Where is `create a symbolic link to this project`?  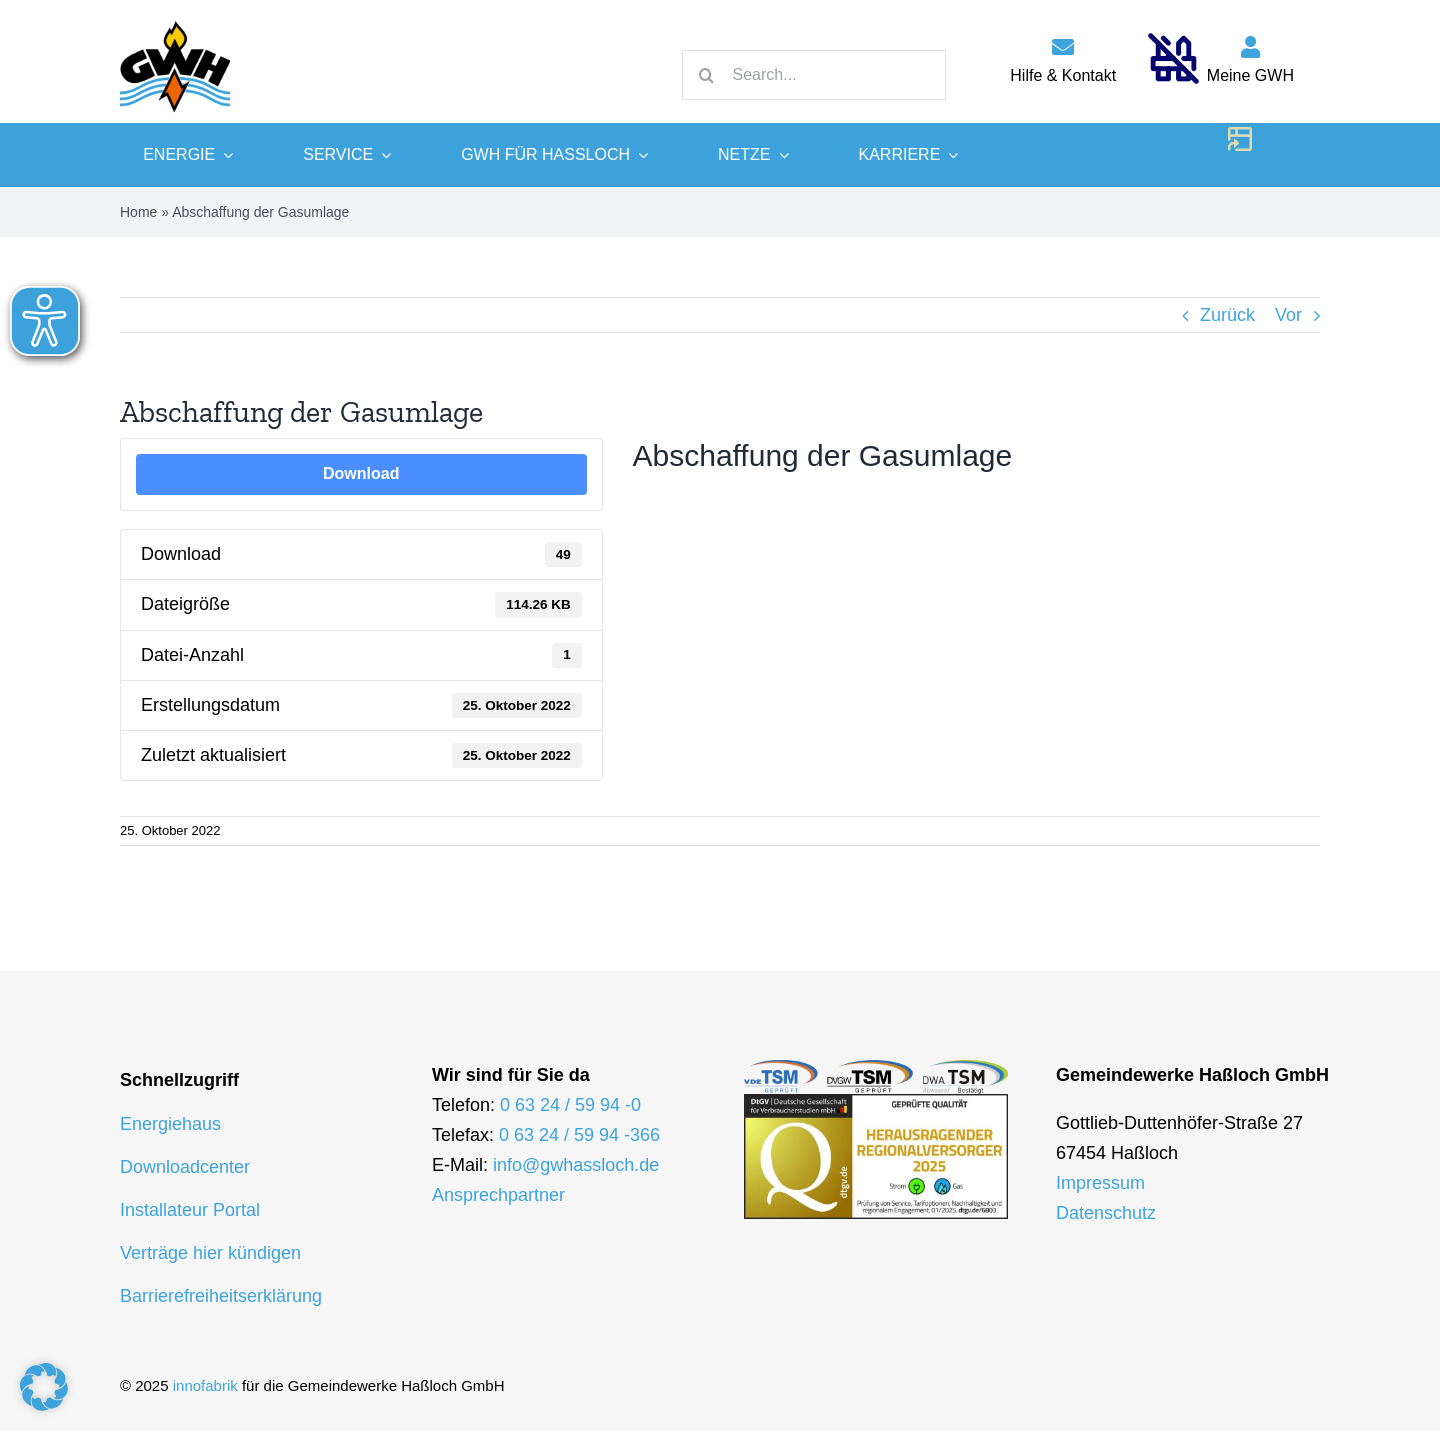
create a symbolic link to this project is located at coordinates (1240, 139).